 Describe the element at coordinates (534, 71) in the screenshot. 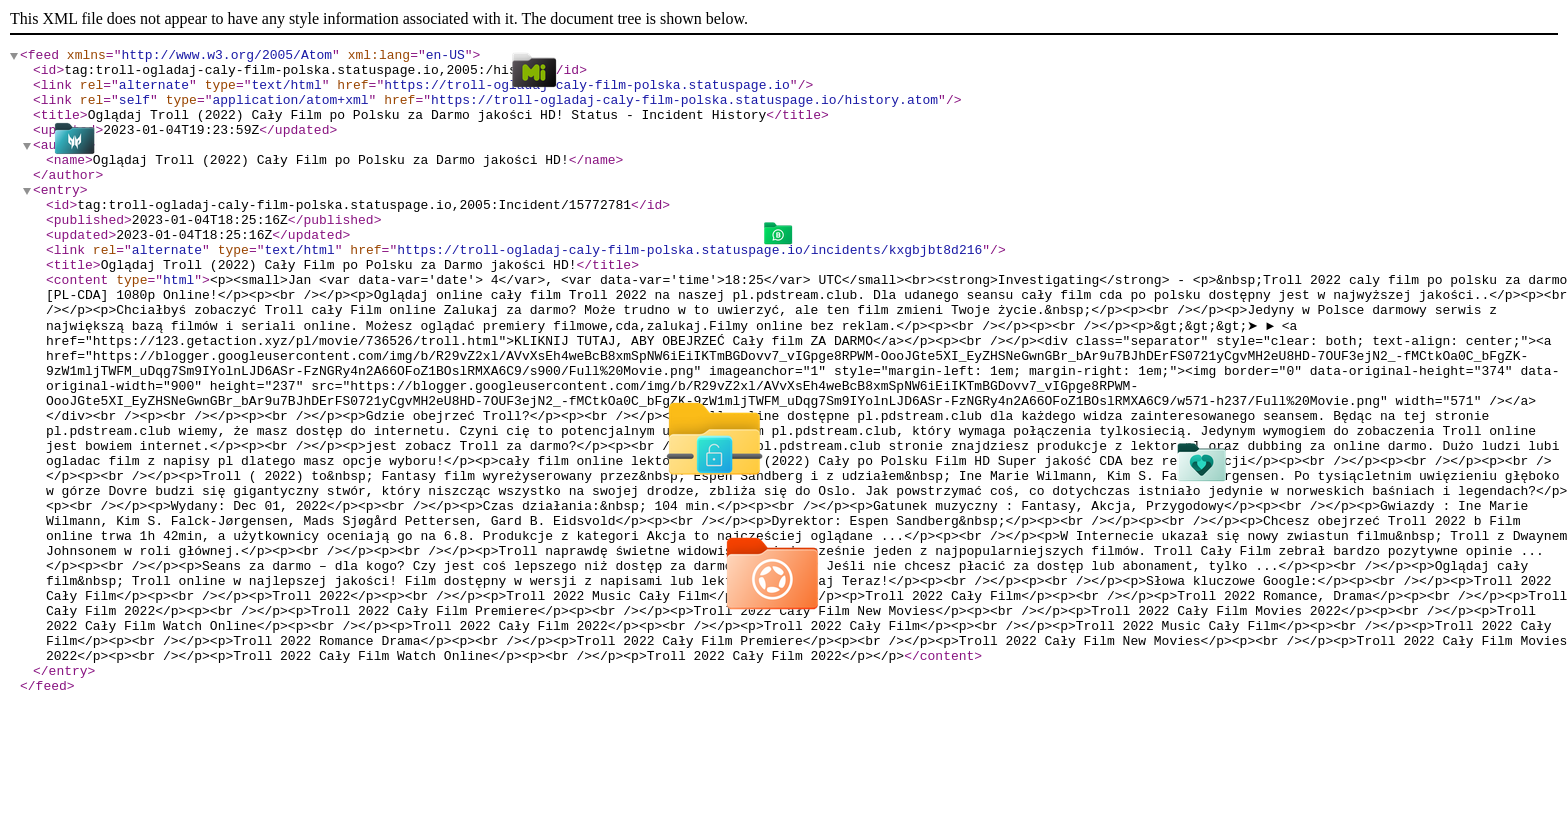

I see `open misskey files folder` at that location.